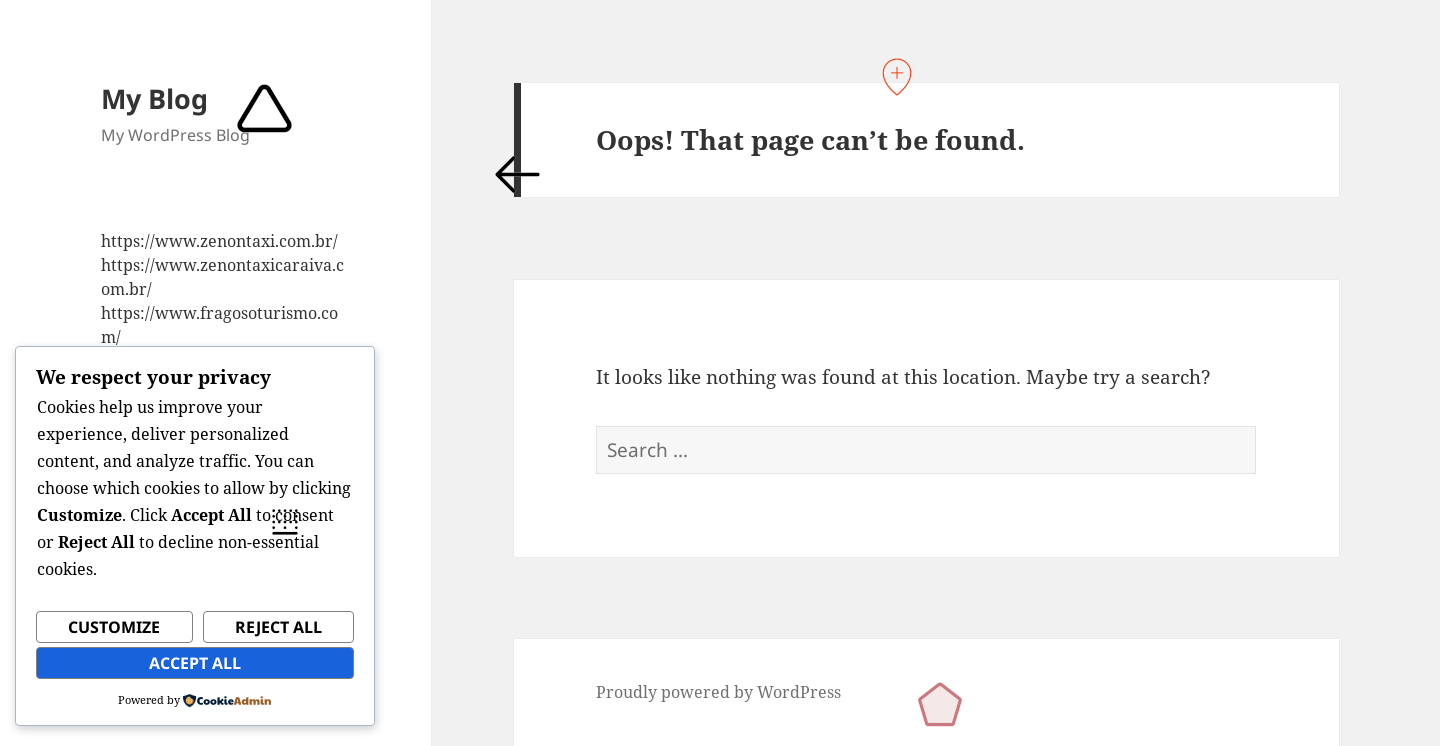 The width and height of the screenshot is (1440, 746). What do you see at coordinates (264, 108) in the screenshot?
I see `indicates a warning or caution state` at bounding box center [264, 108].